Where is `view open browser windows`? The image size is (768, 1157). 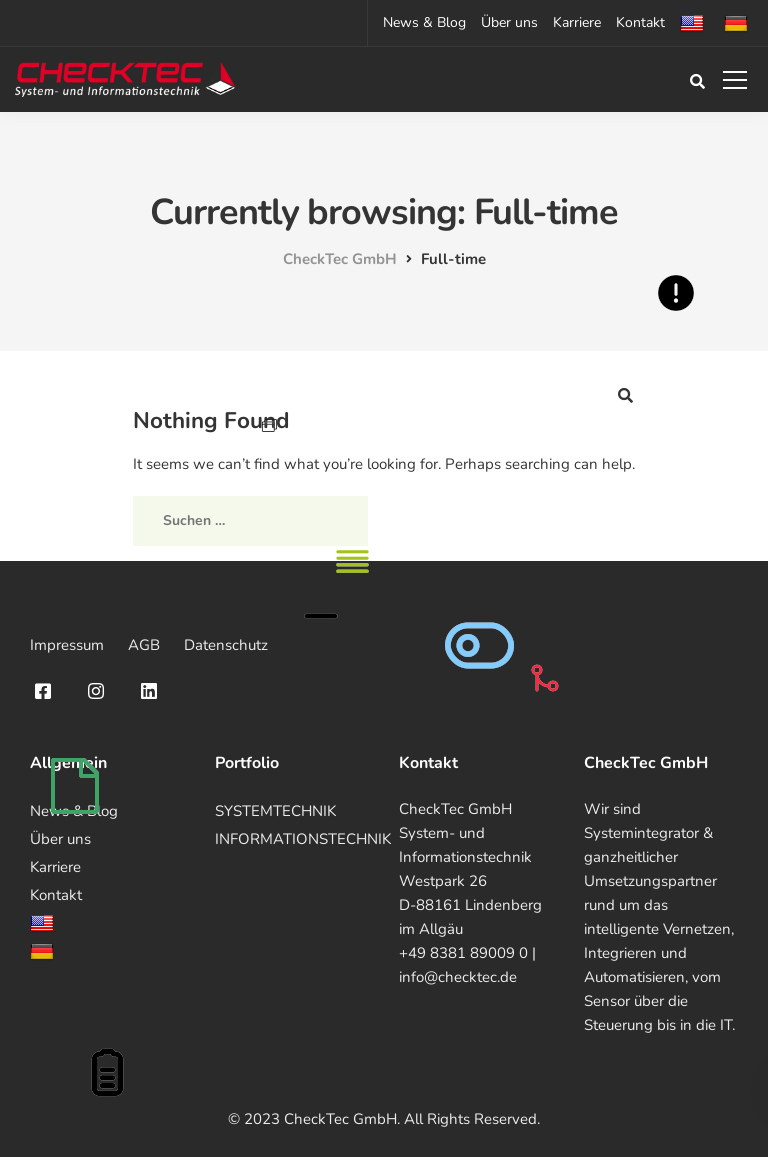 view open browser windows is located at coordinates (269, 425).